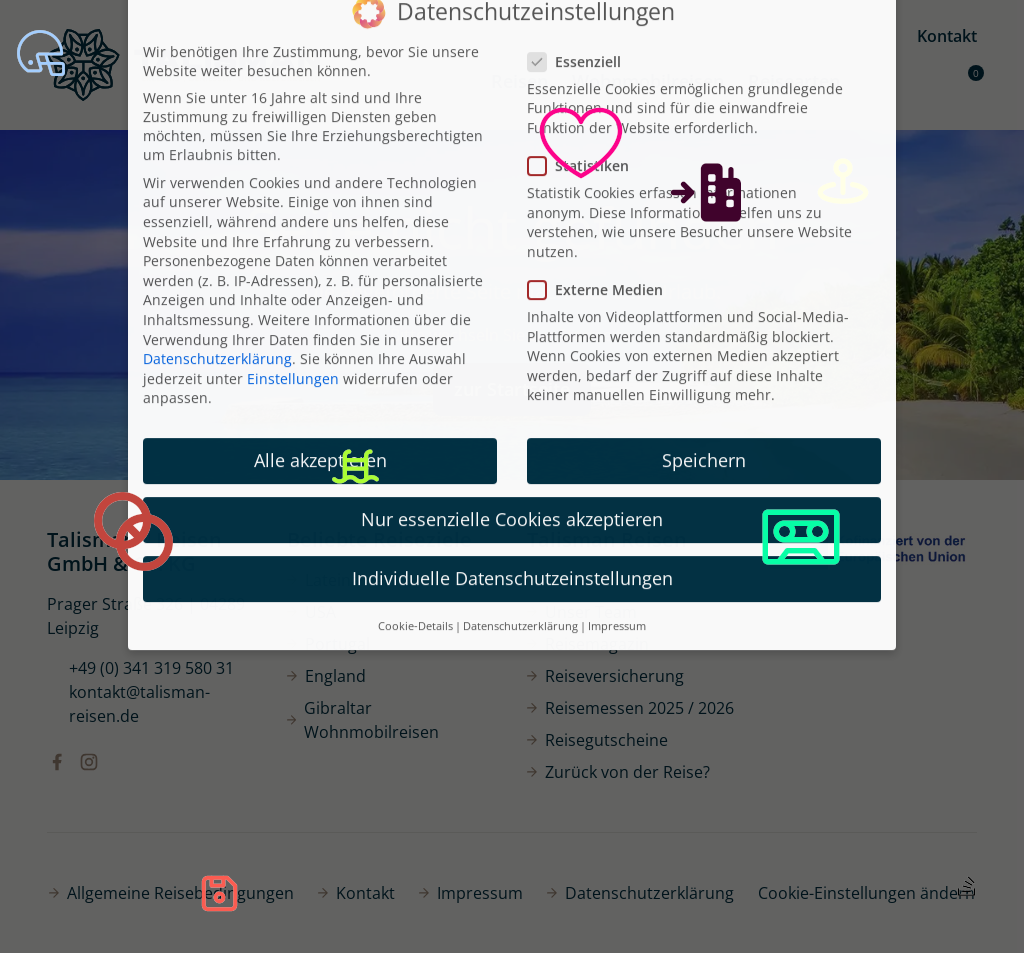  What do you see at coordinates (704, 192) in the screenshot?
I see `navigate to city or urban area` at bounding box center [704, 192].